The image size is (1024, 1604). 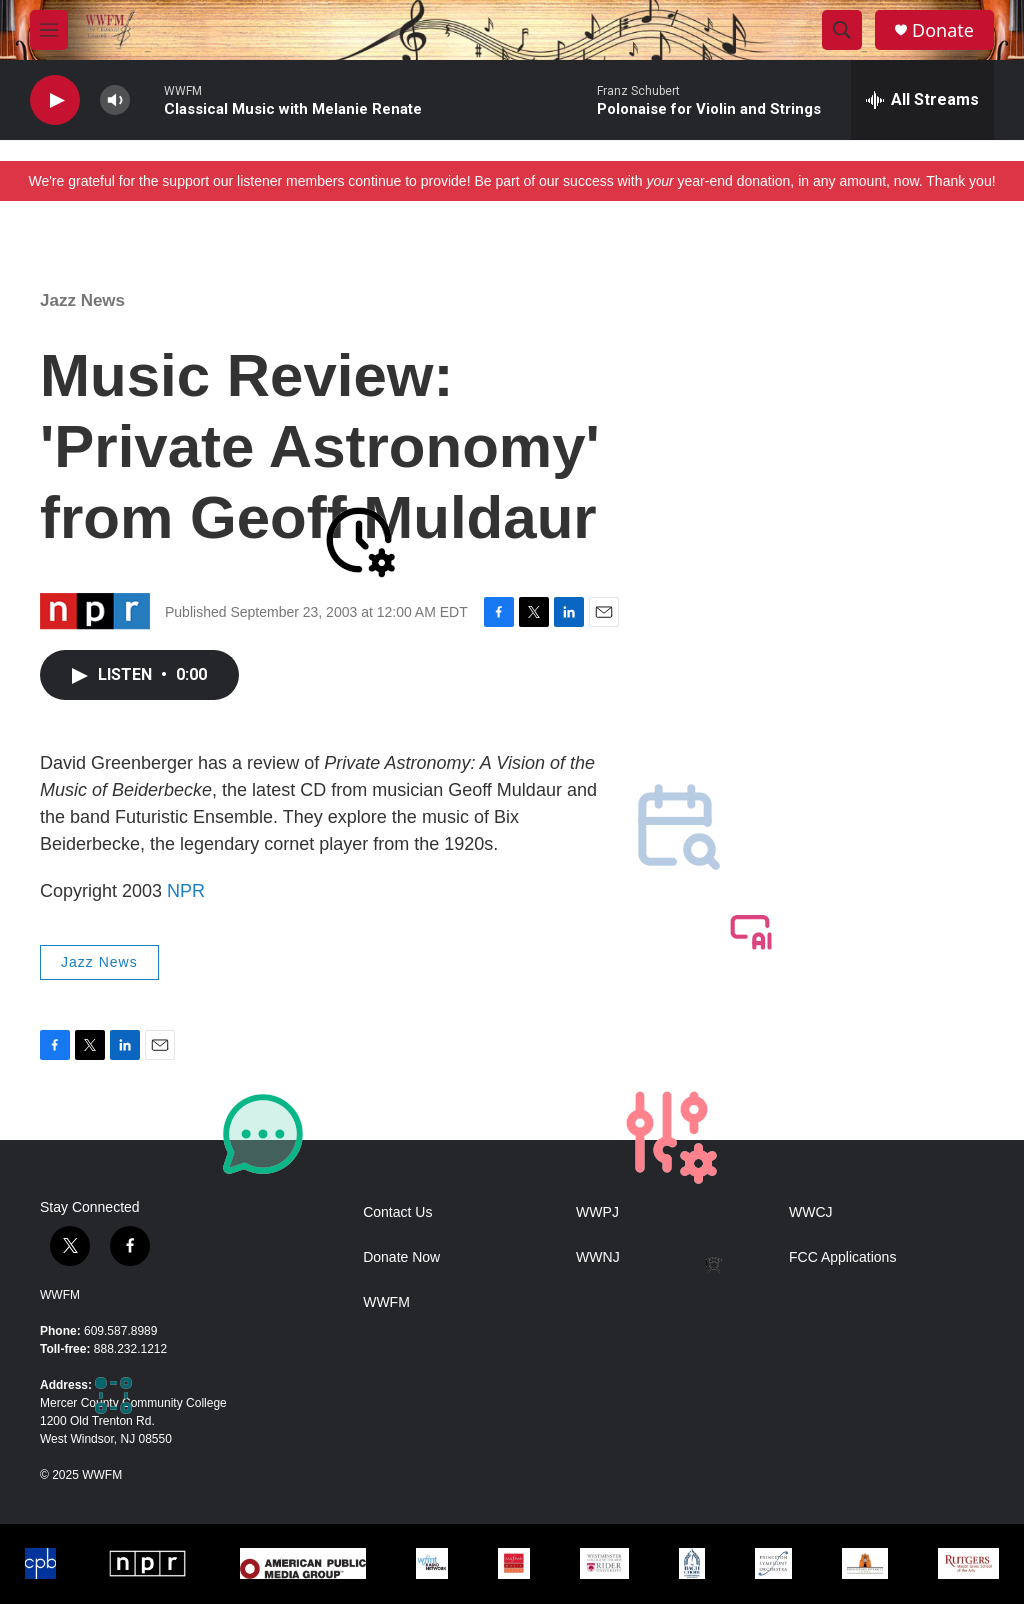 What do you see at coordinates (113, 1395) in the screenshot?
I see `set transform anchor to top-left corner` at bounding box center [113, 1395].